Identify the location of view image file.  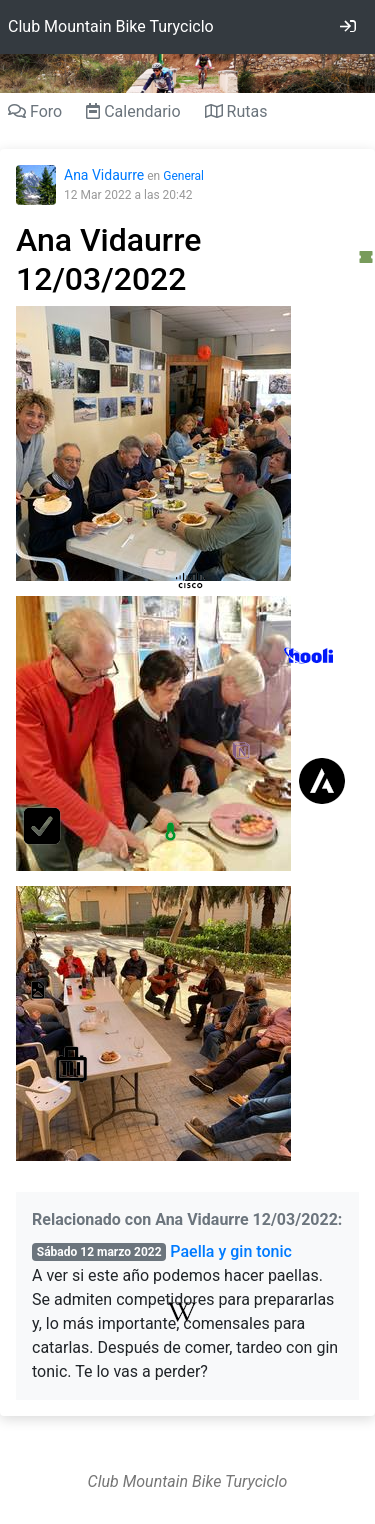
(38, 990).